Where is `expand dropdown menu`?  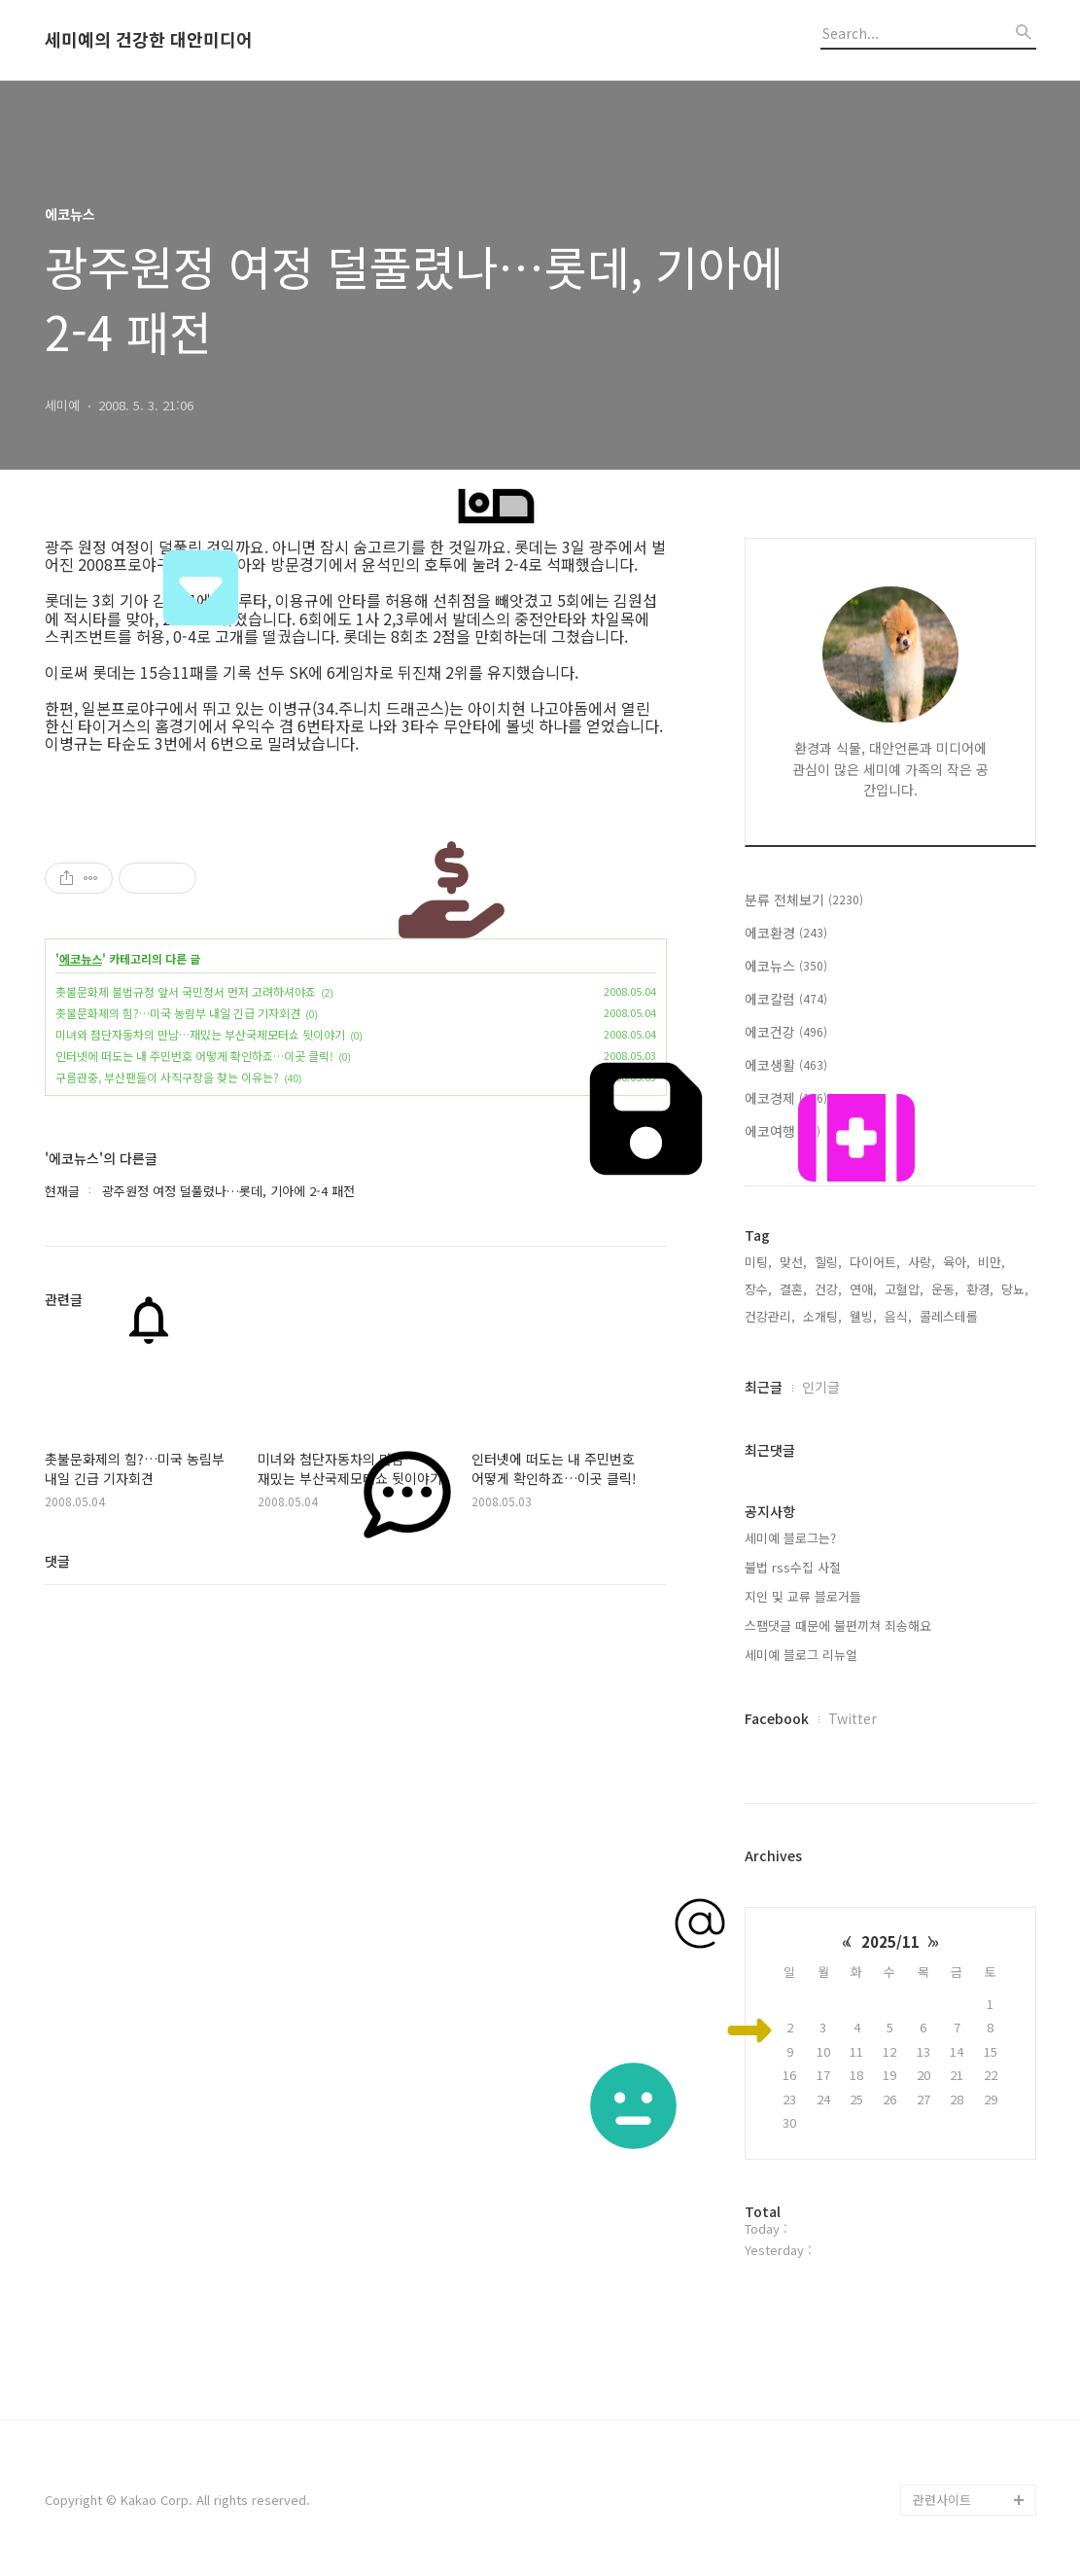 expand dropdown menu is located at coordinates (200, 587).